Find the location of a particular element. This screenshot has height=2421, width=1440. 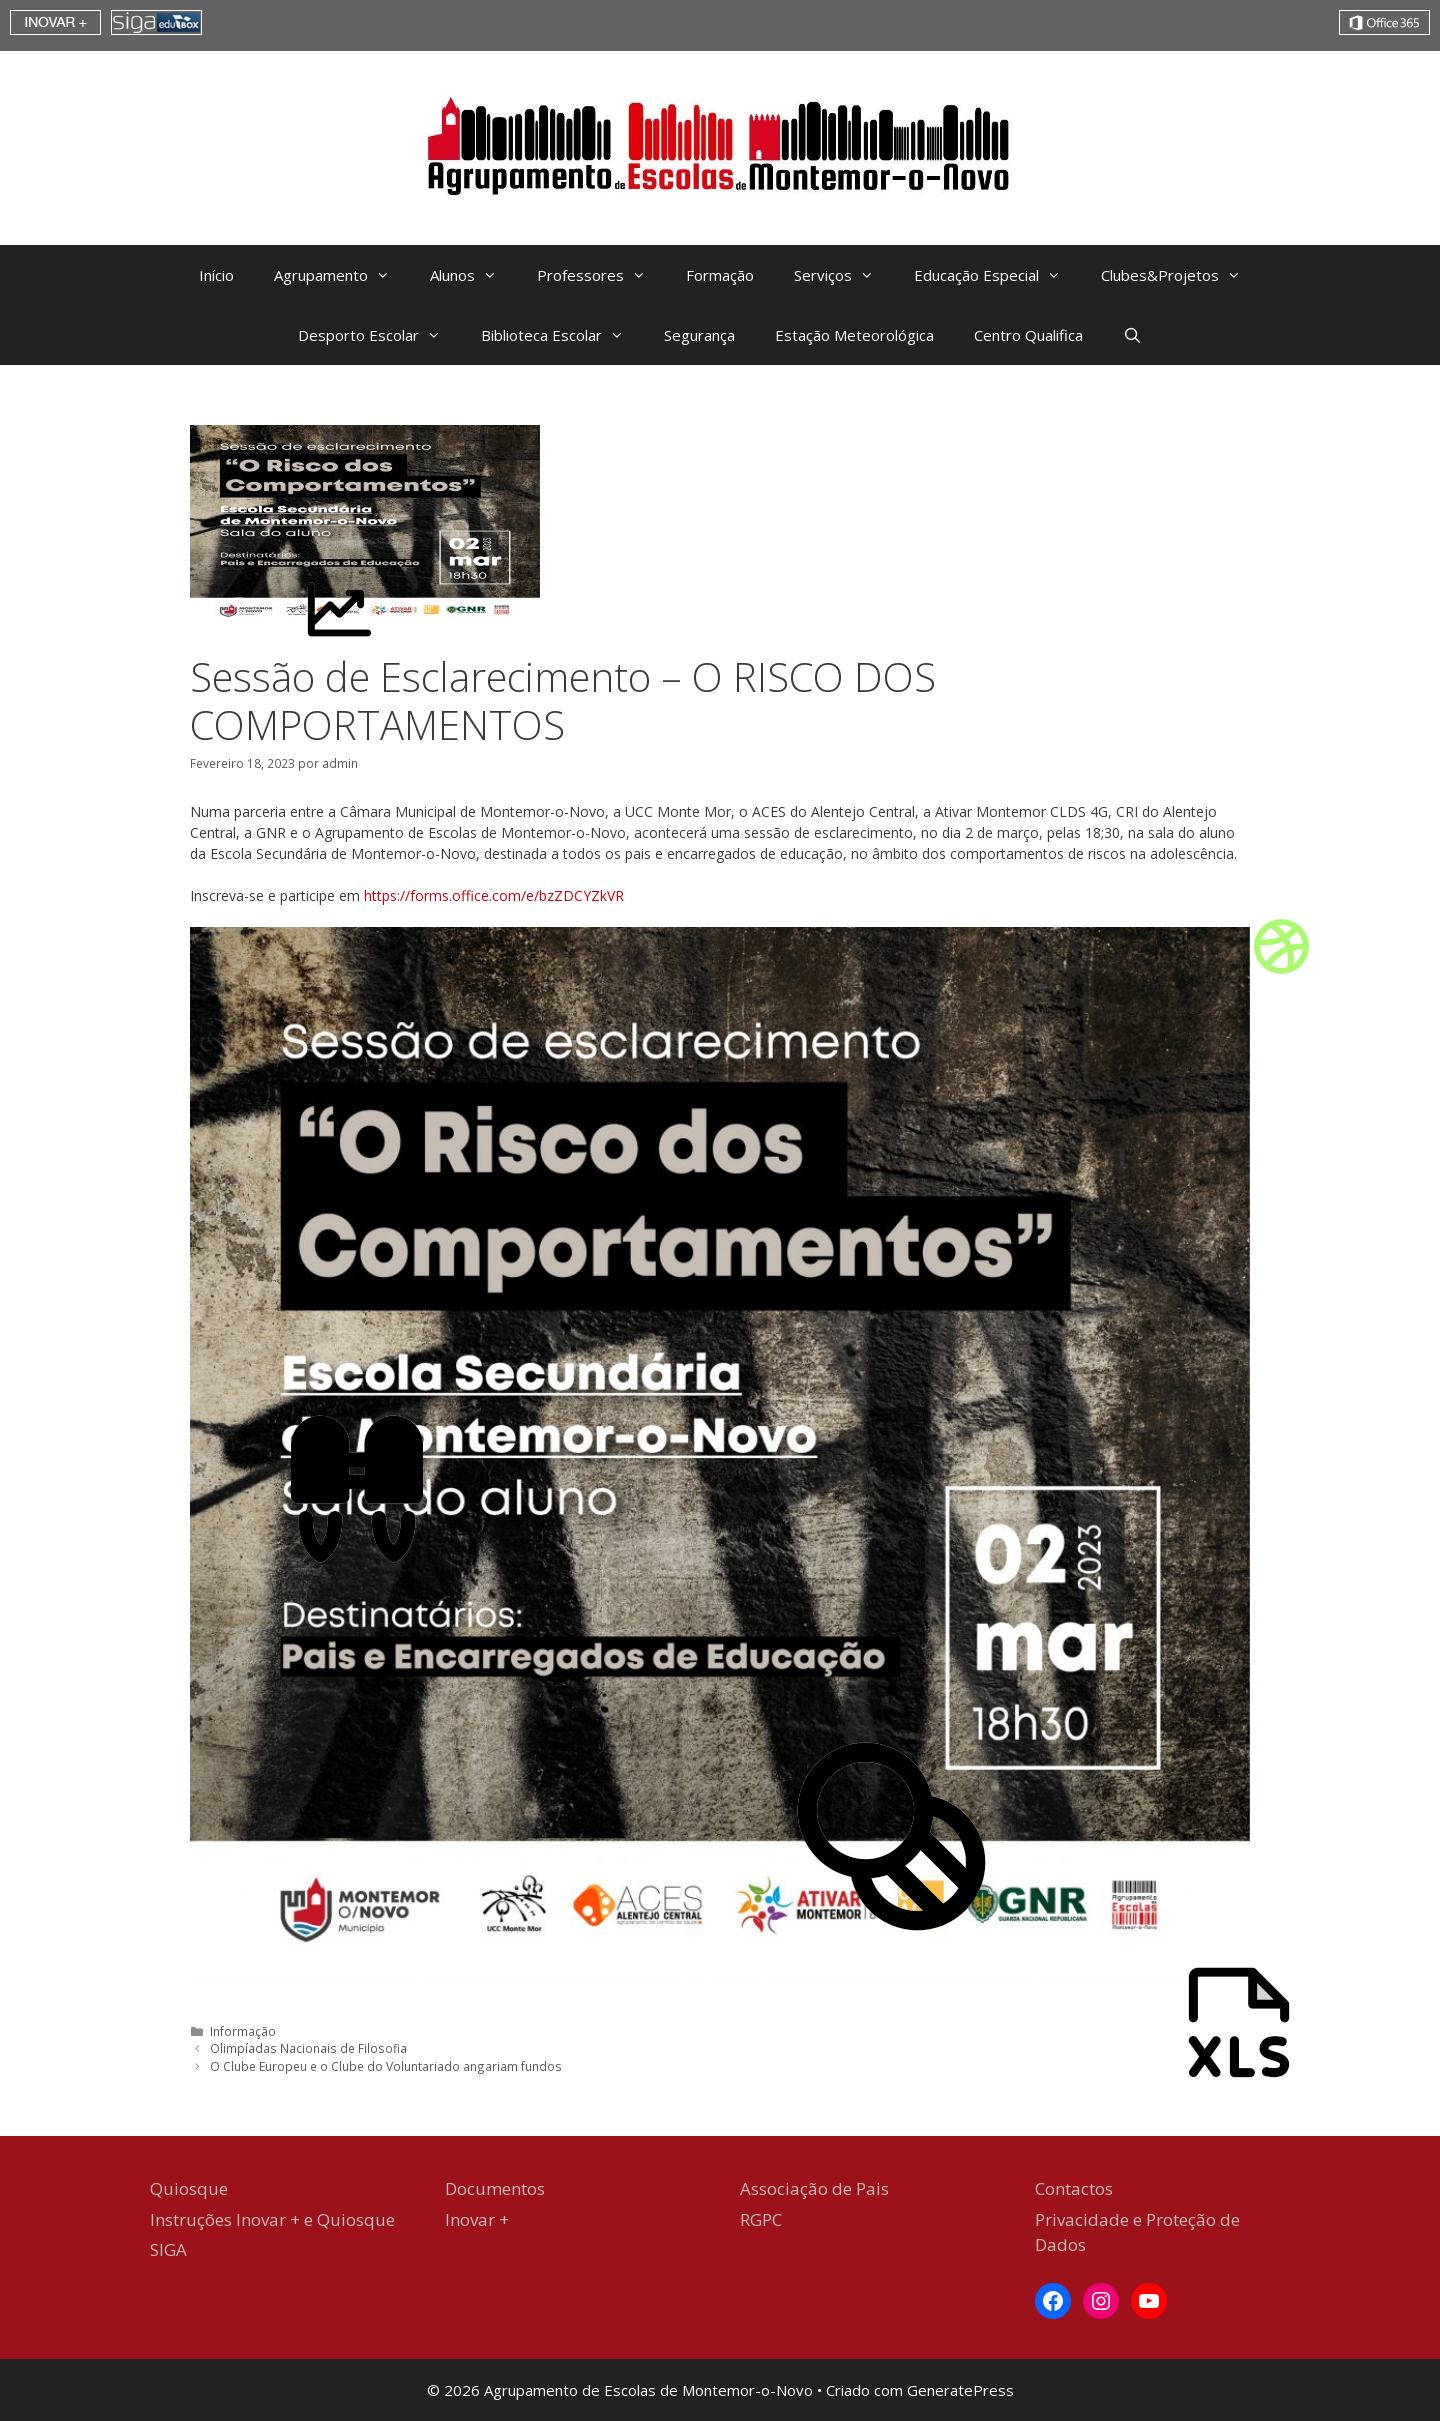

view analytics or performance metrics is located at coordinates (339, 609).